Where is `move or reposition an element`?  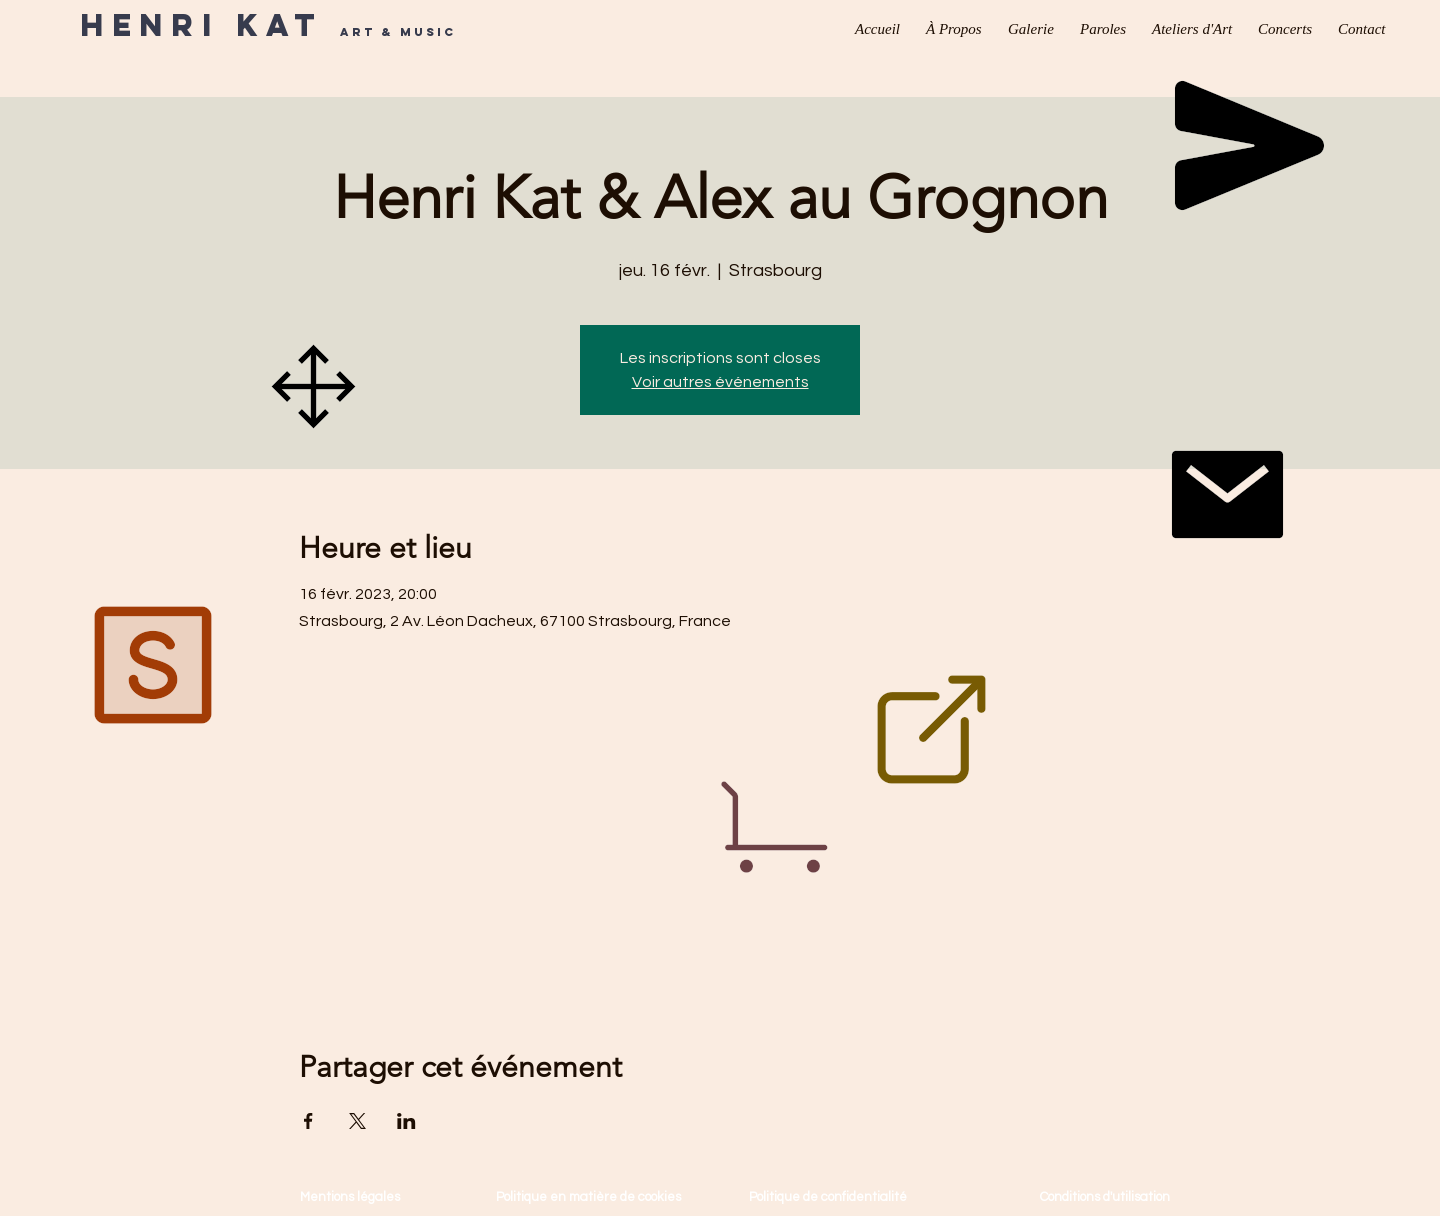 move or reposition an element is located at coordinates (313, 386).